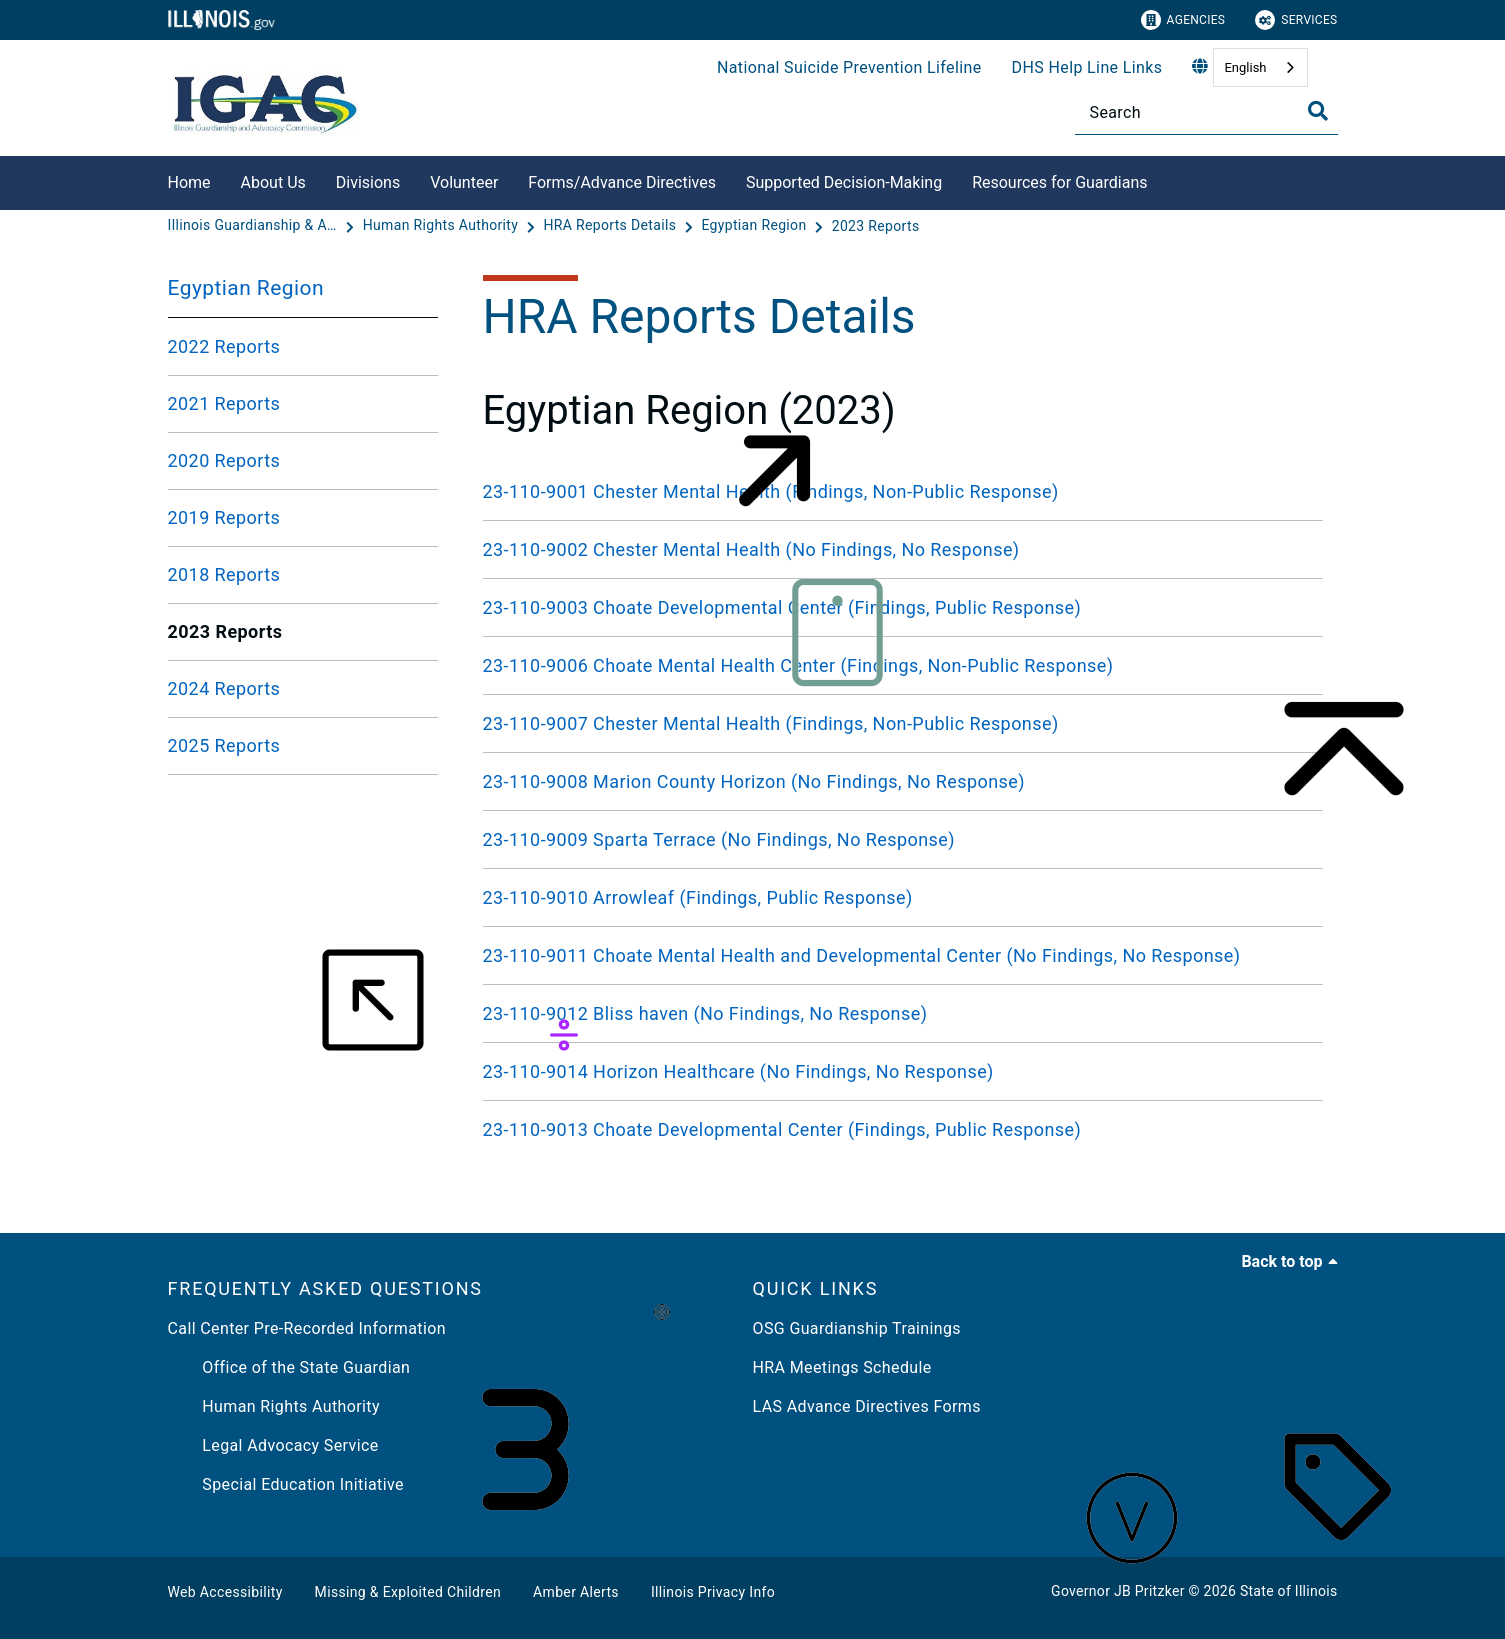  Describe the element at coordinates (662, 1312) in the screenshot. I see `view polar chart data` at that location.